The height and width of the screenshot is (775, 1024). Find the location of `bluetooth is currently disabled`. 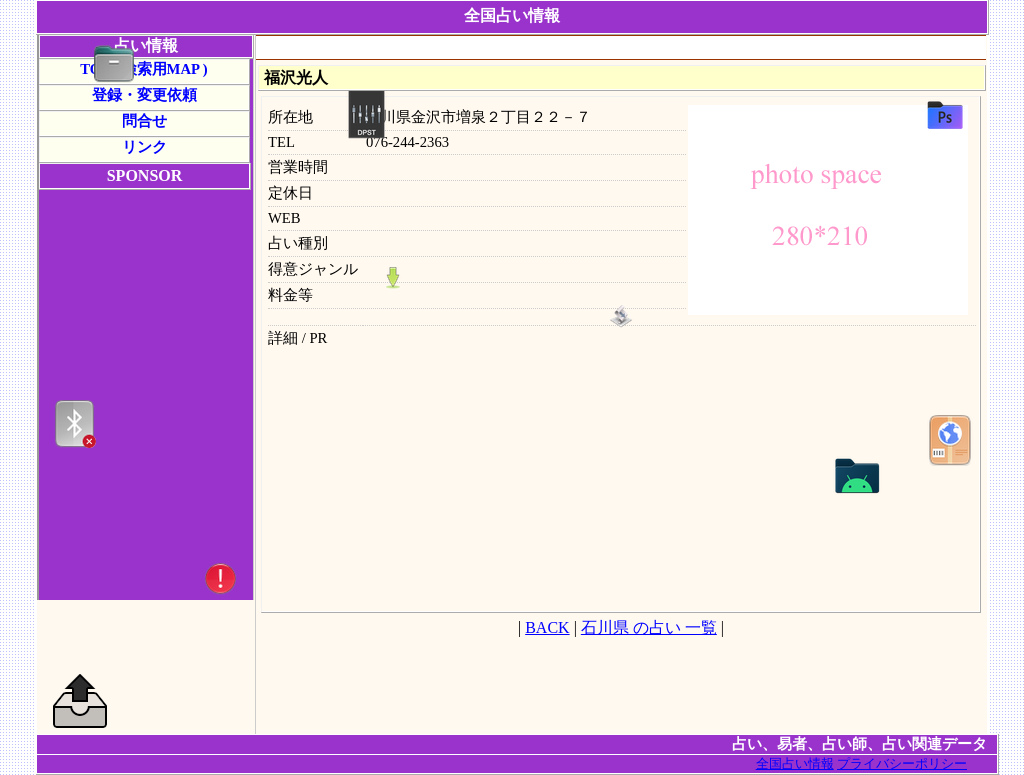

bluetooth is currently disabled is located at coordinates (74, 423).